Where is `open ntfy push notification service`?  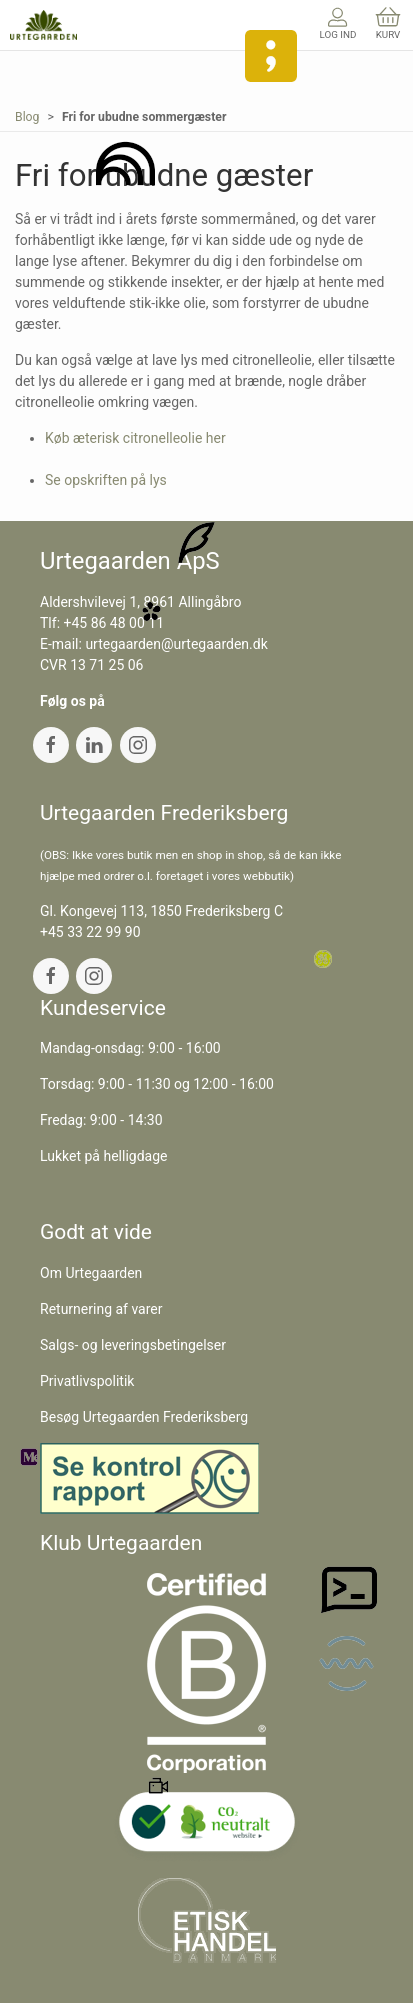
open ntfy push notification service is located at coordinates (349, 1590).